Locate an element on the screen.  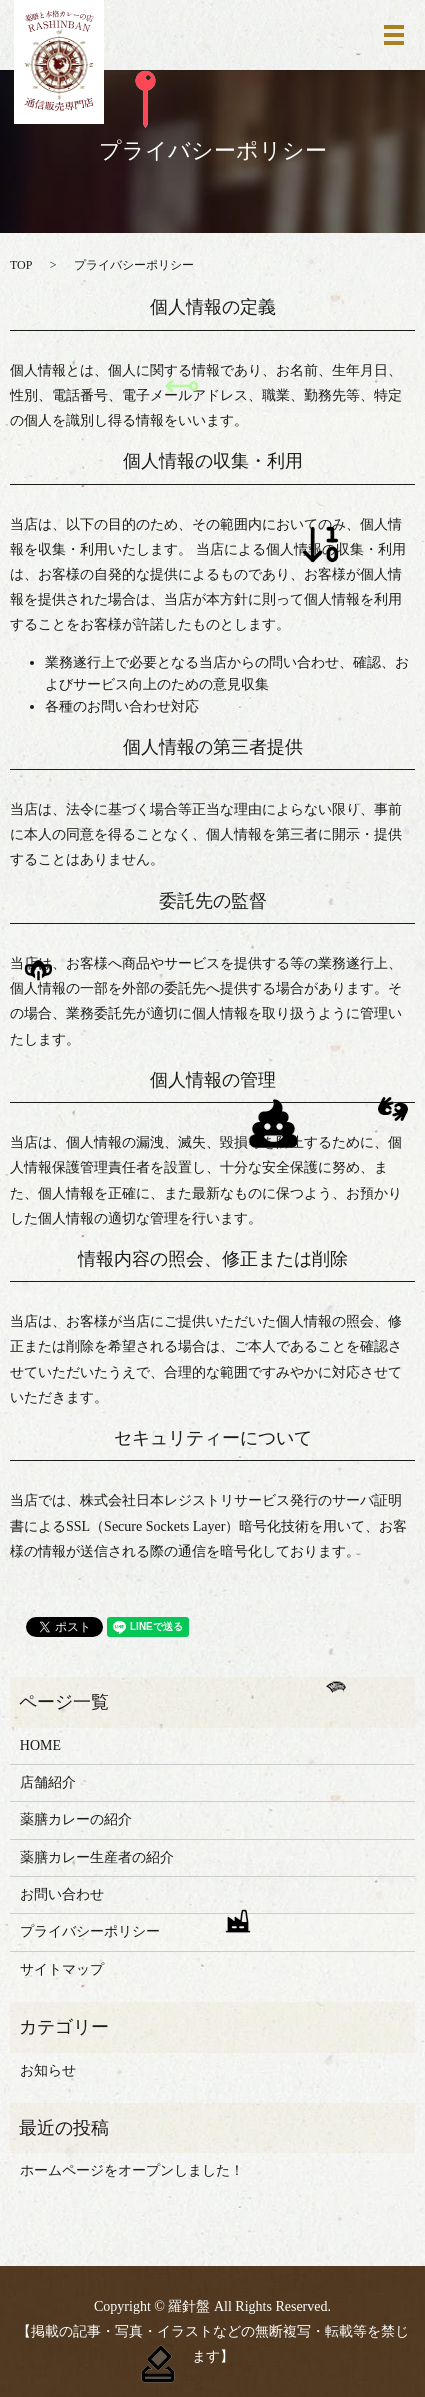
mark a location on the map is located at coordinates (145, 99).